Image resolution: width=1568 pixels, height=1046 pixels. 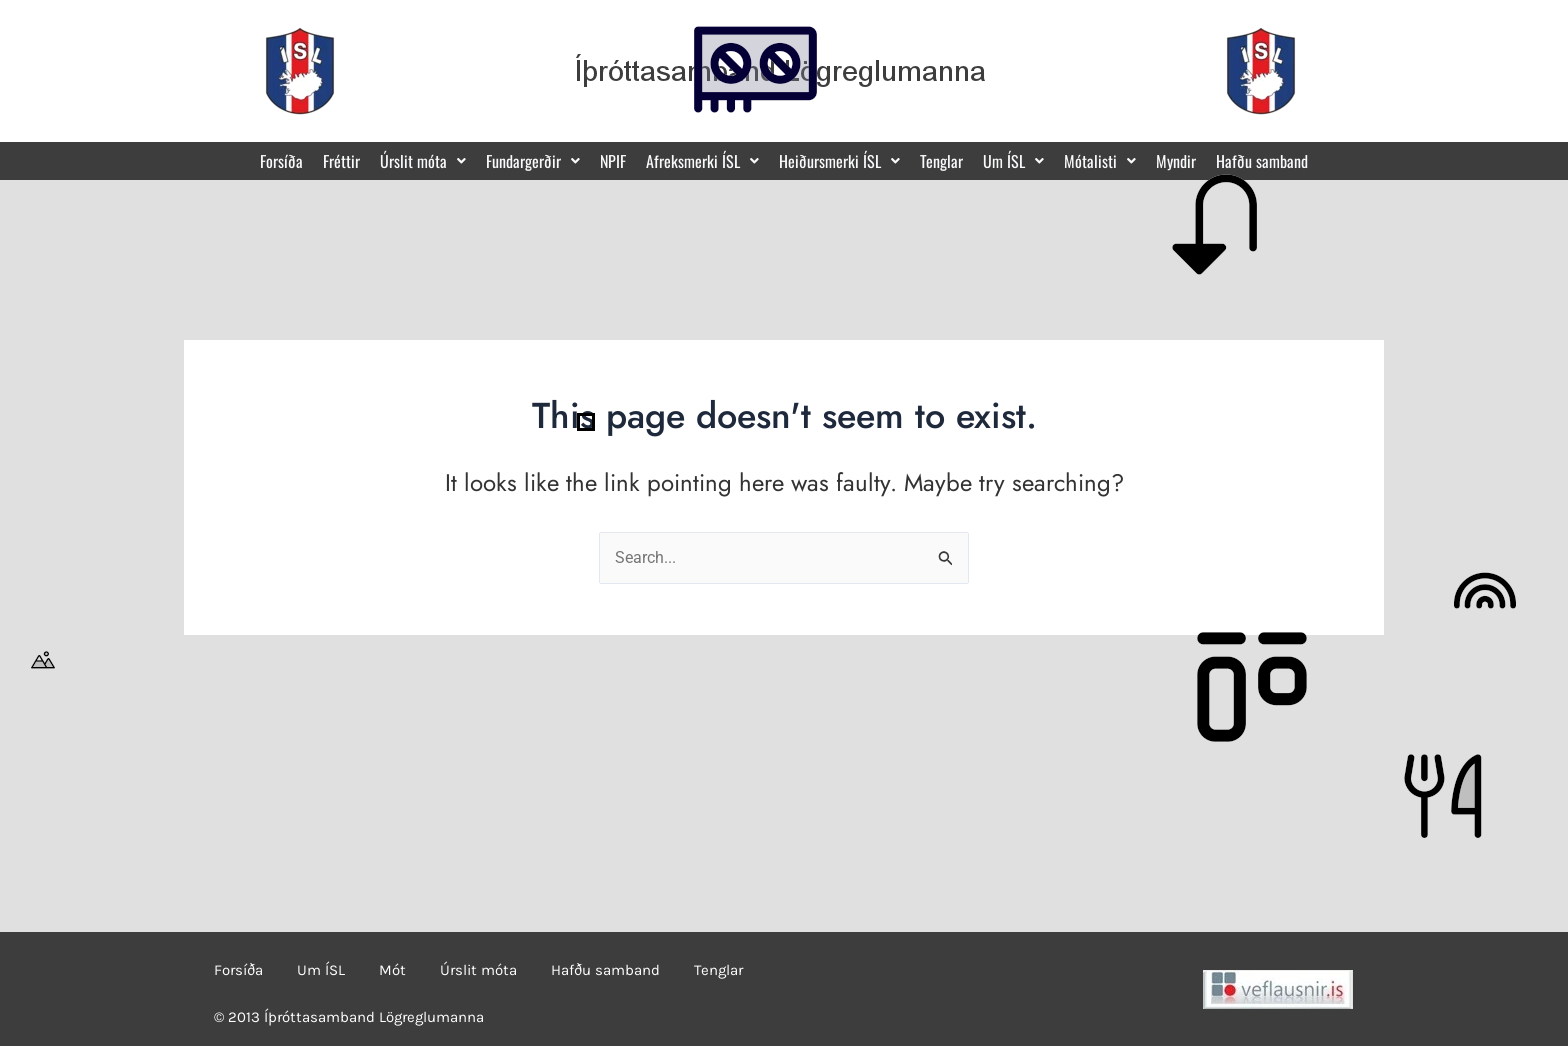 I want to click on switch to kanban board view, so click(x=1252, y=687).